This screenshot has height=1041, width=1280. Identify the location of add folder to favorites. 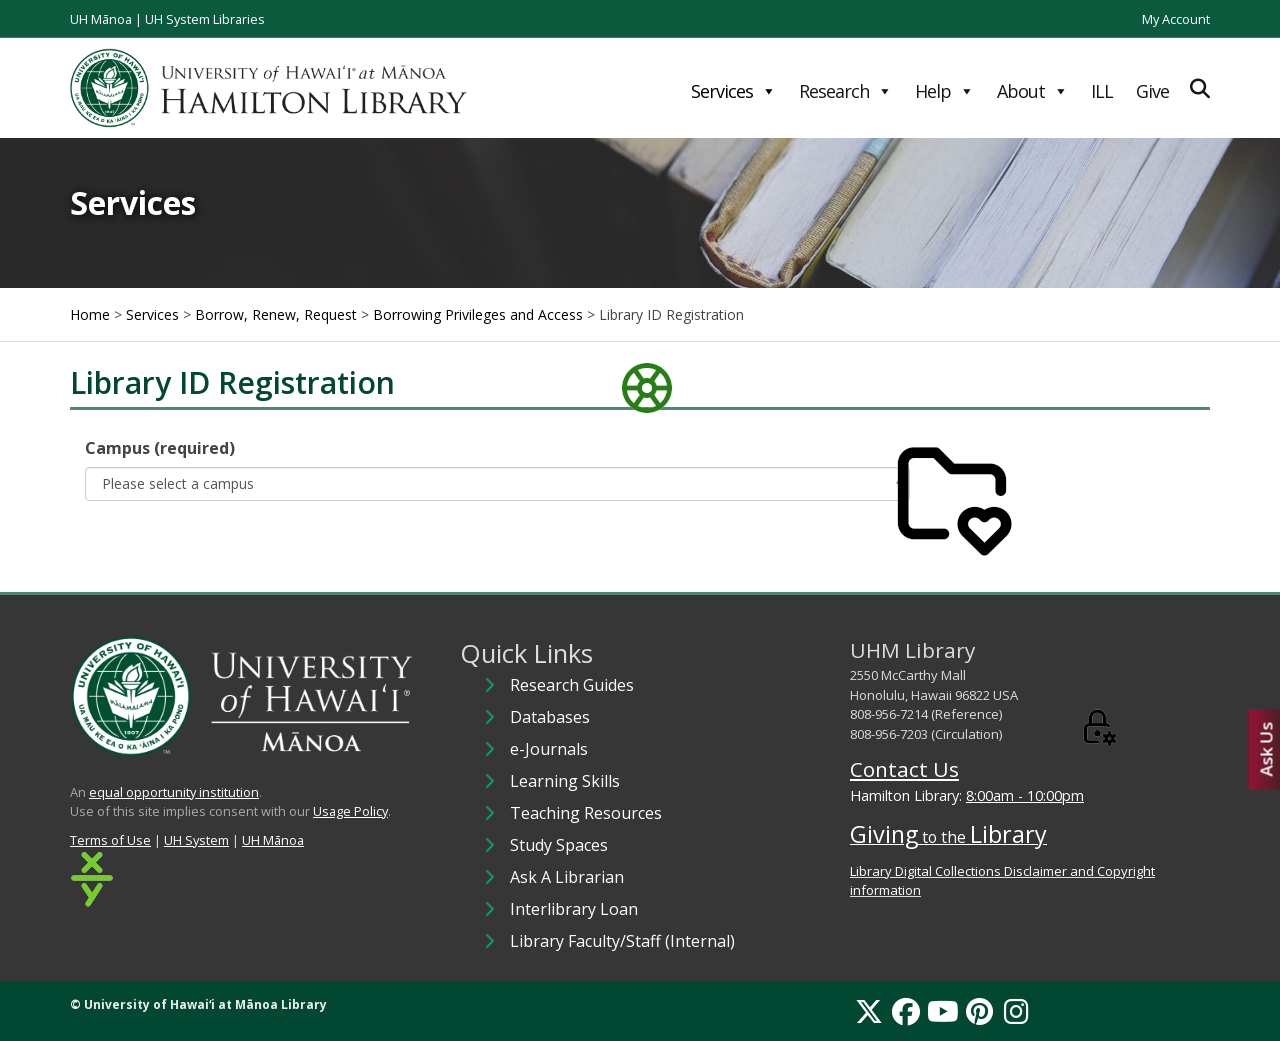
(952, 496).